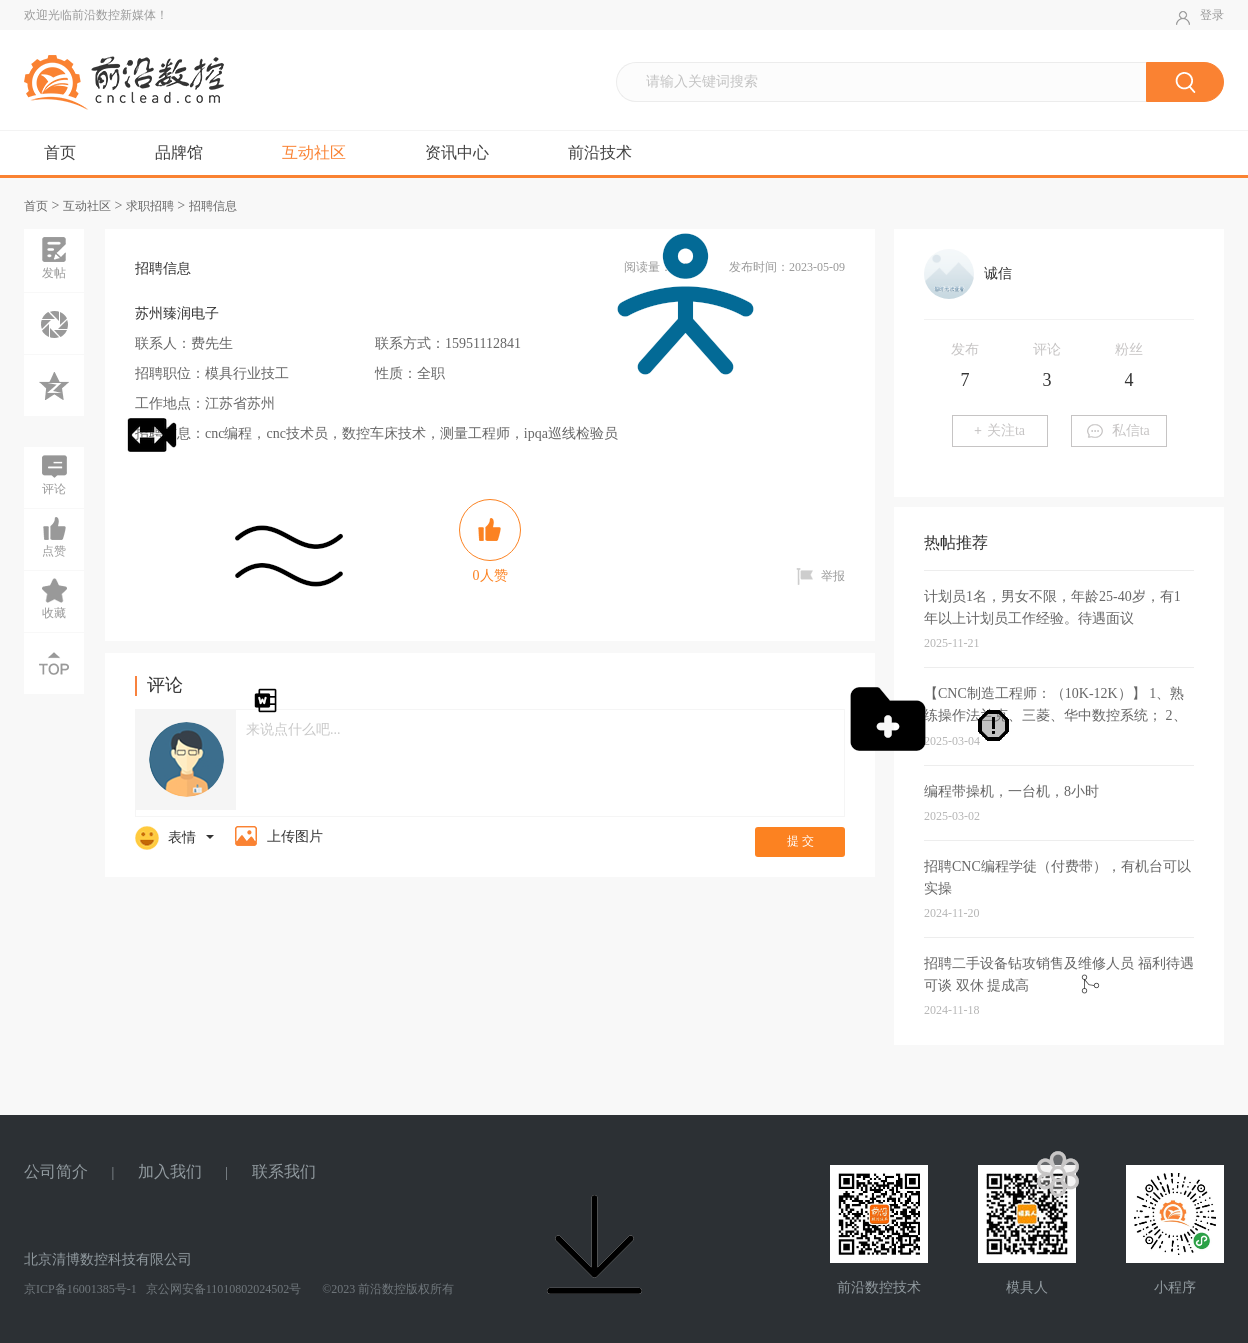 Image resolution: width=1248 pixels, height=1343 pixels. I want to click on switch between front and rear camera during video recording, so click(152, 435).